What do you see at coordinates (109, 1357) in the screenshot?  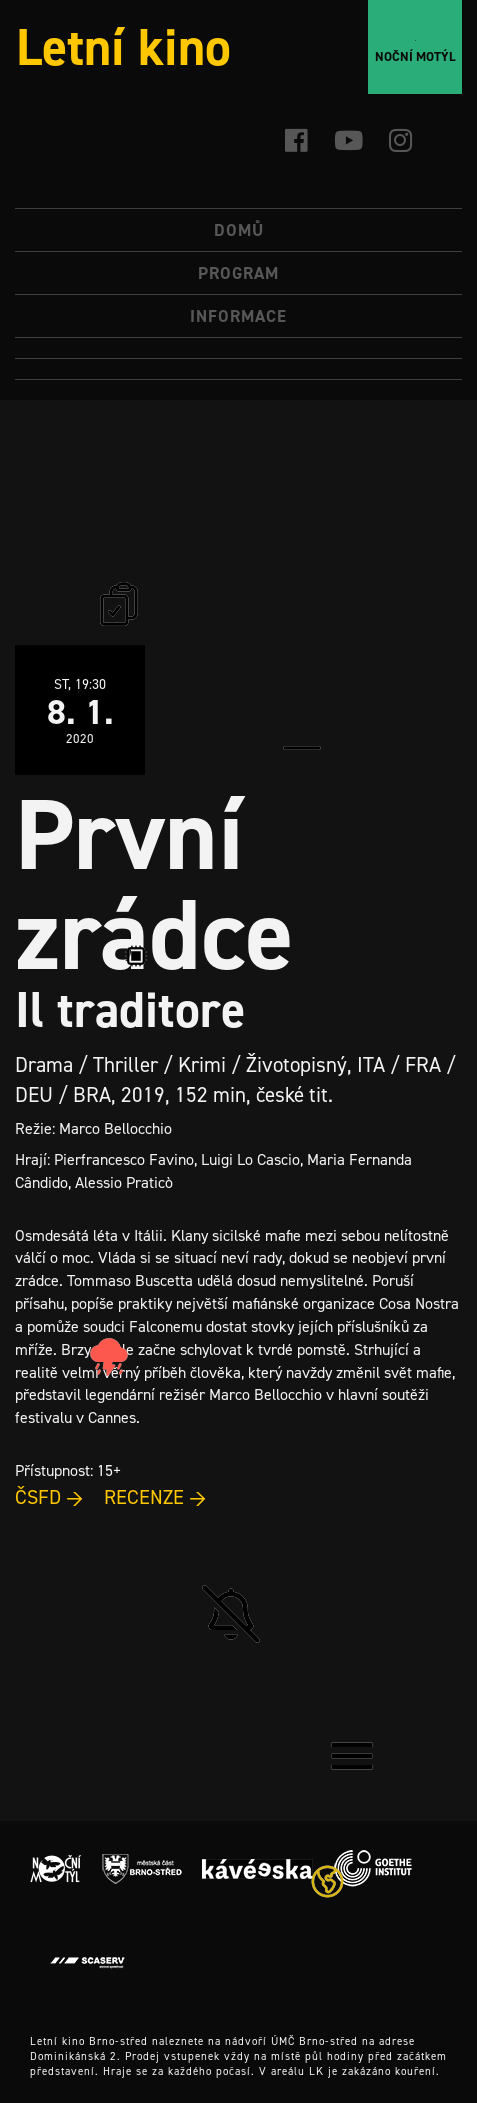 I see `indicates thunderstorm weather conditions` at bounding box center [109, 1357].